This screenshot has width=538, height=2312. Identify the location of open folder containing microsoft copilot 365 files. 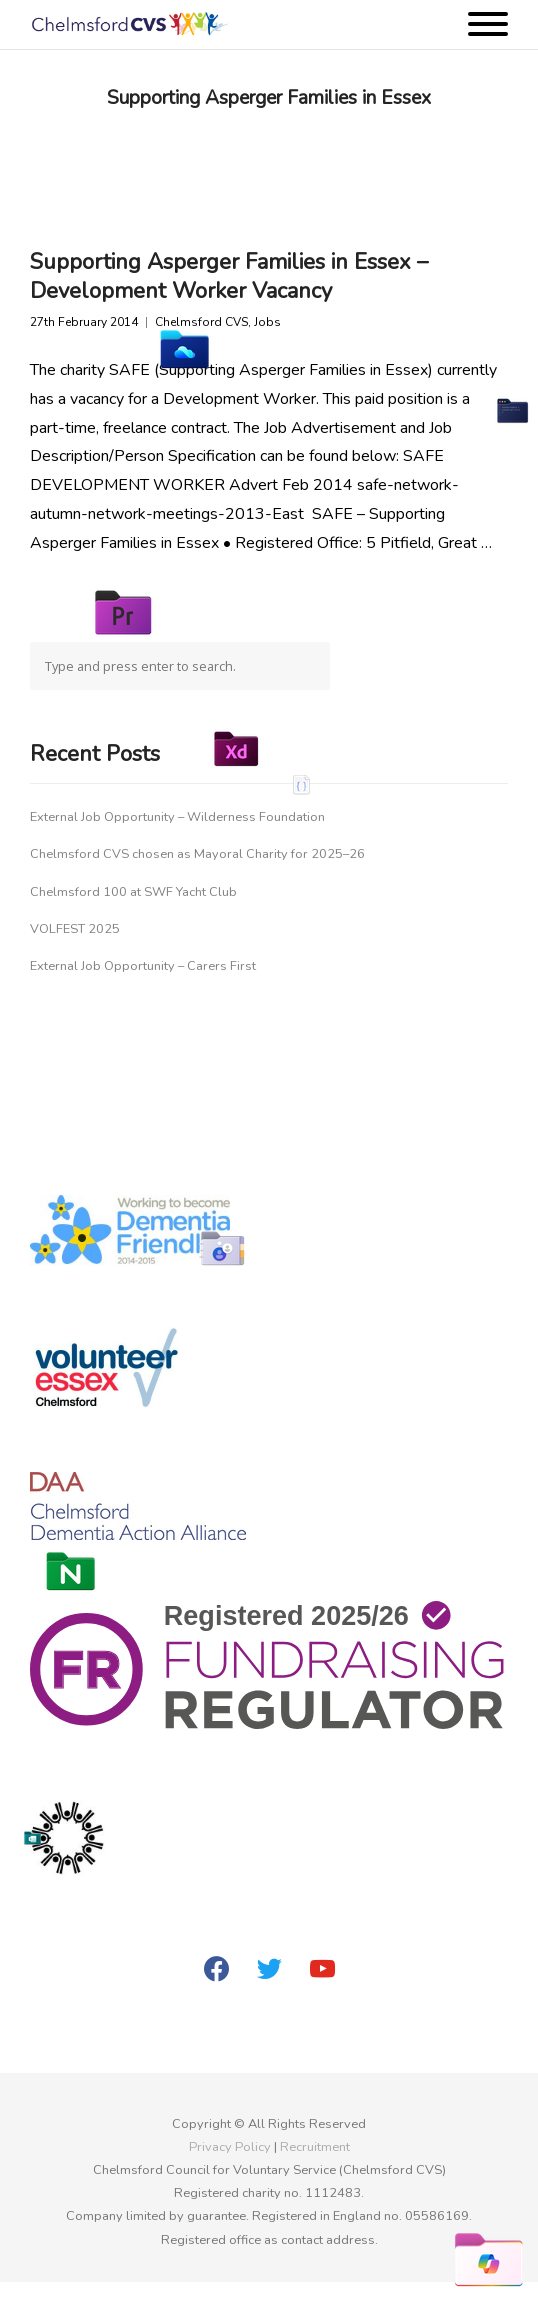
(488, 2261).